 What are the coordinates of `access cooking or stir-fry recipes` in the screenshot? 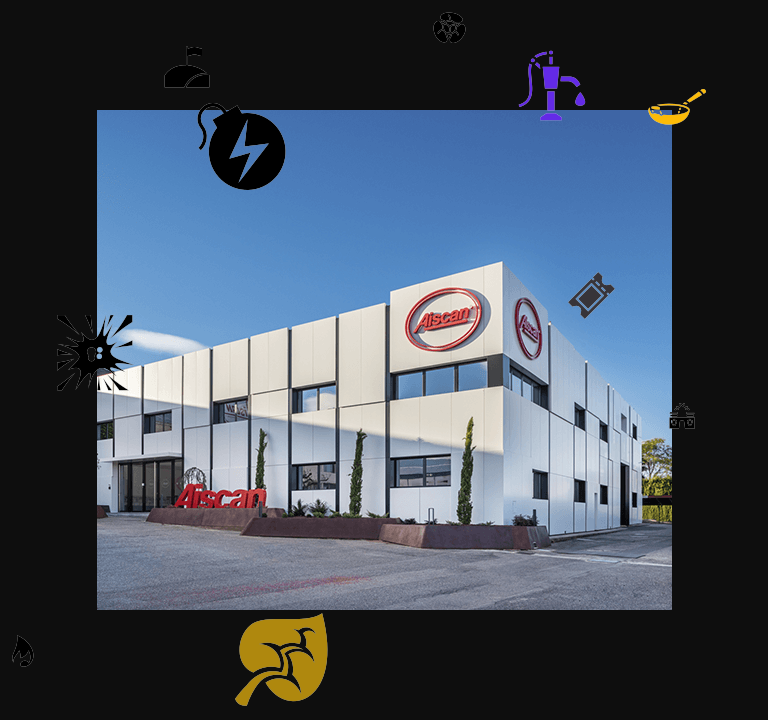 It's located at (677, 105).